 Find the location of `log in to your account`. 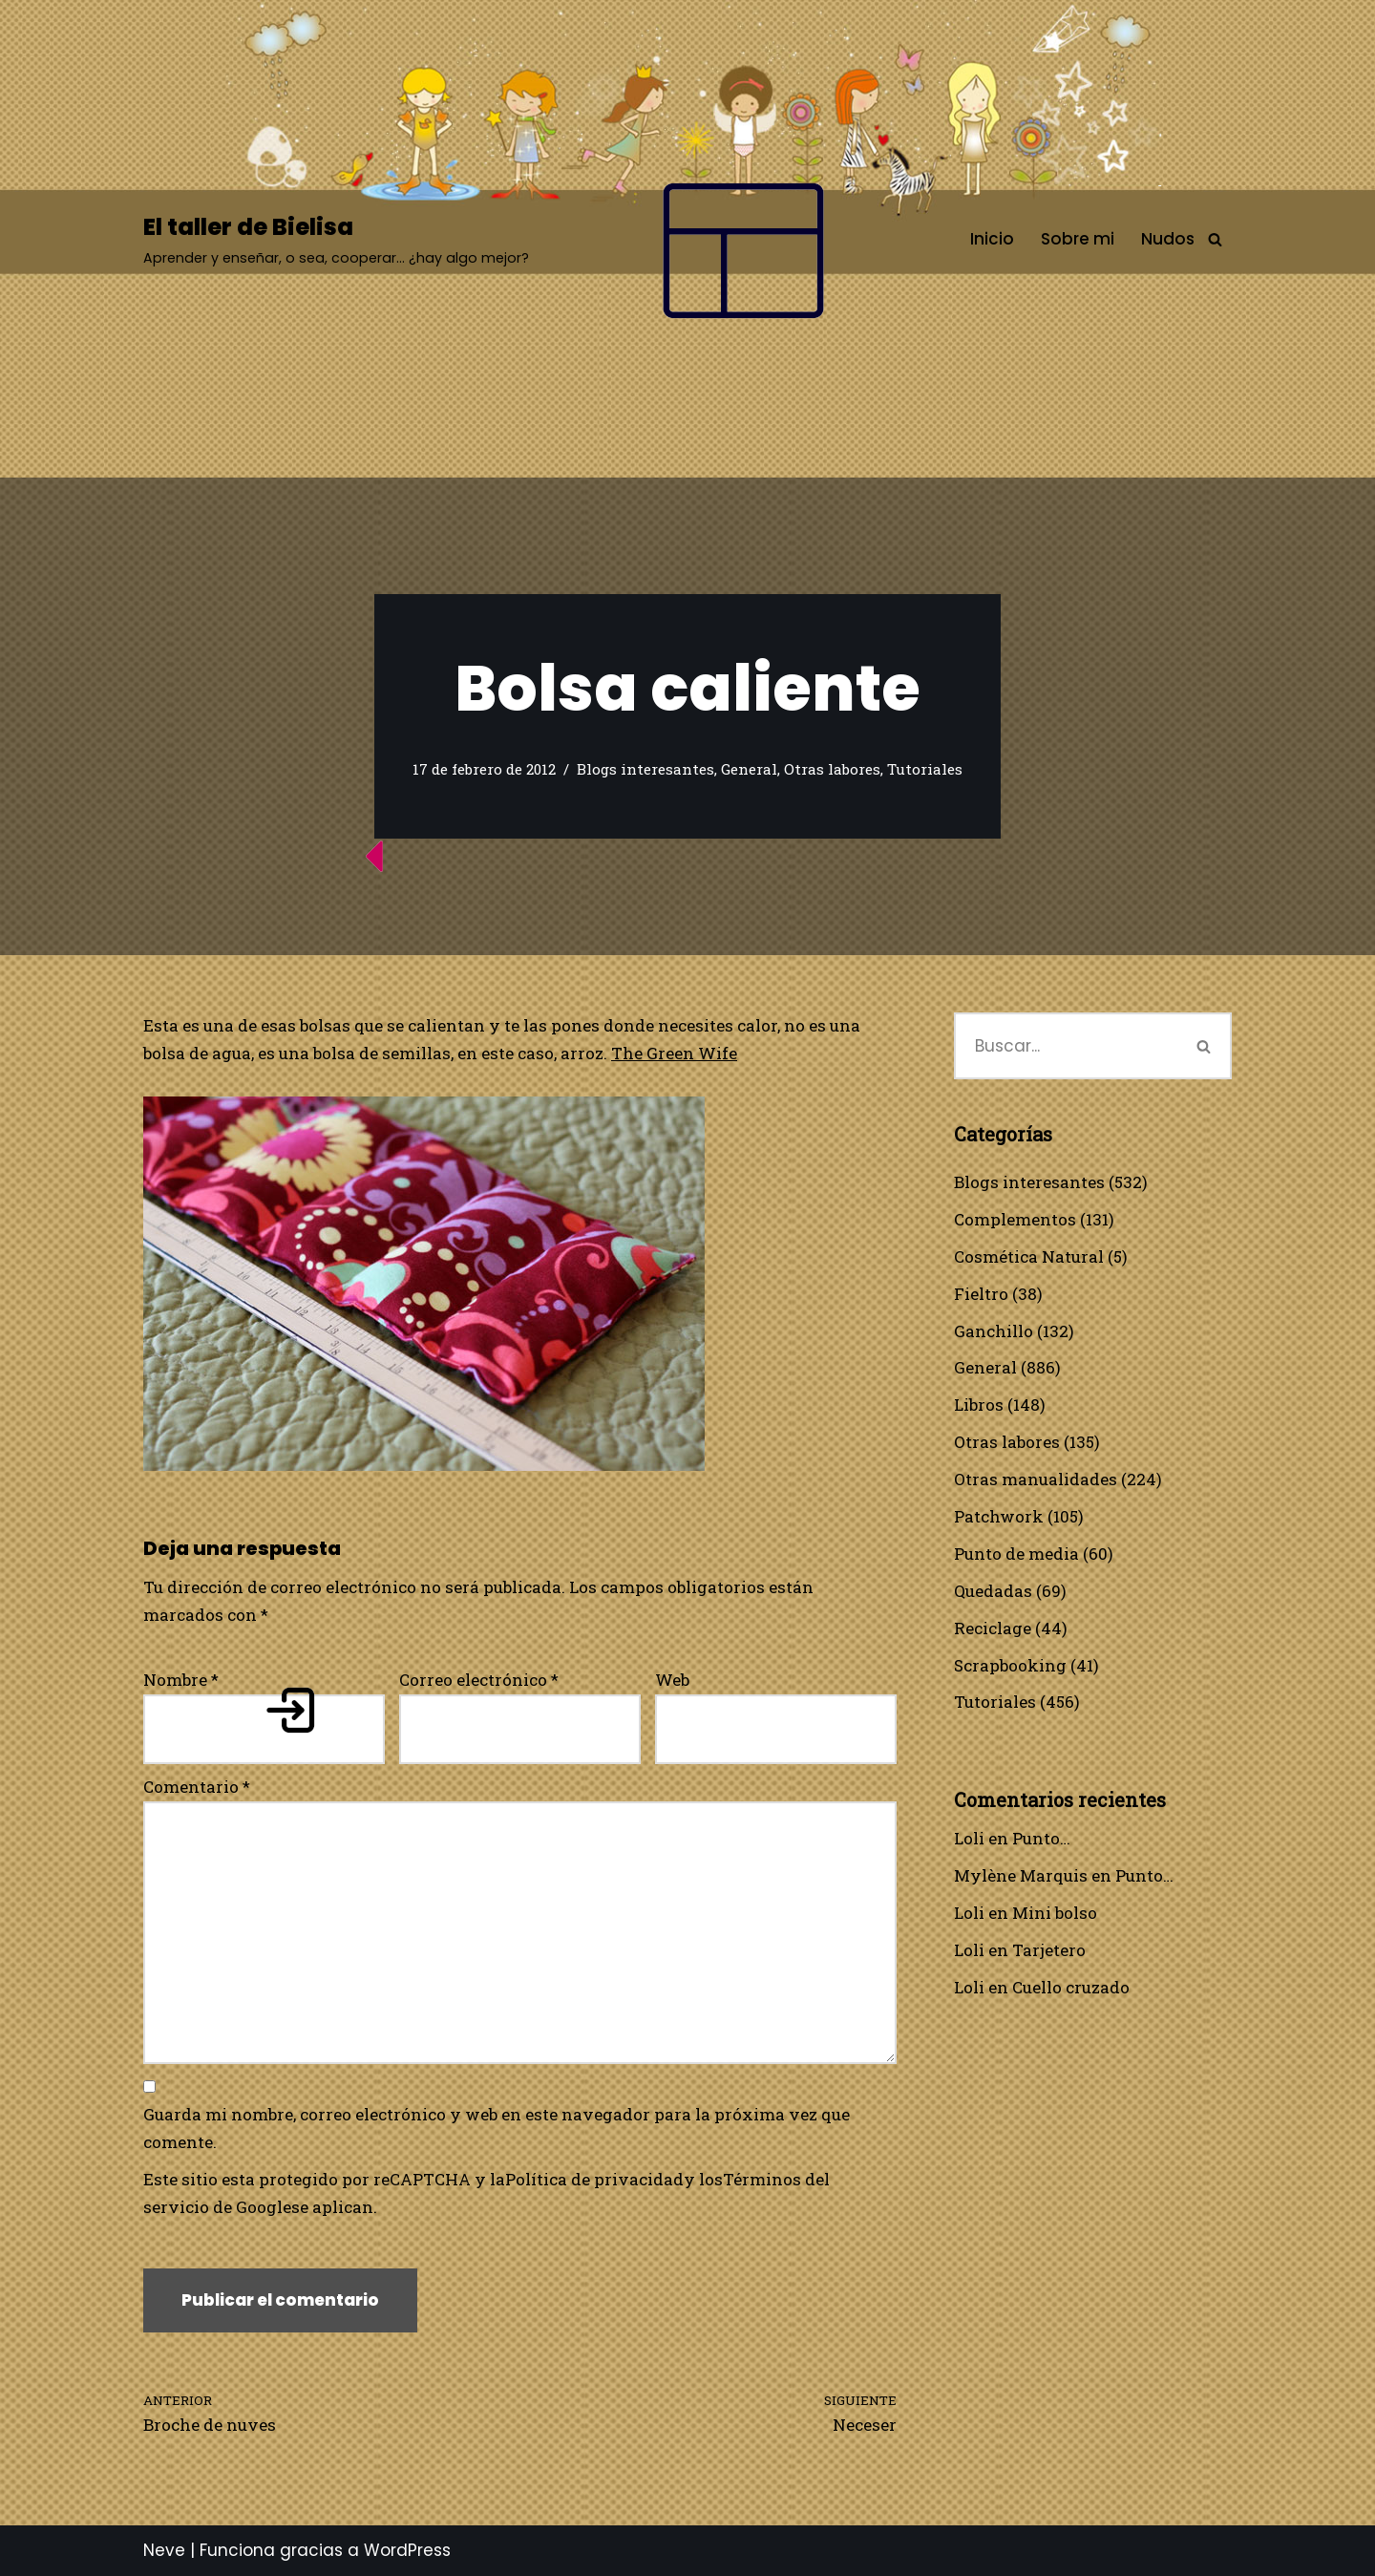

log in to your account is located at coordinates (291, 1710).